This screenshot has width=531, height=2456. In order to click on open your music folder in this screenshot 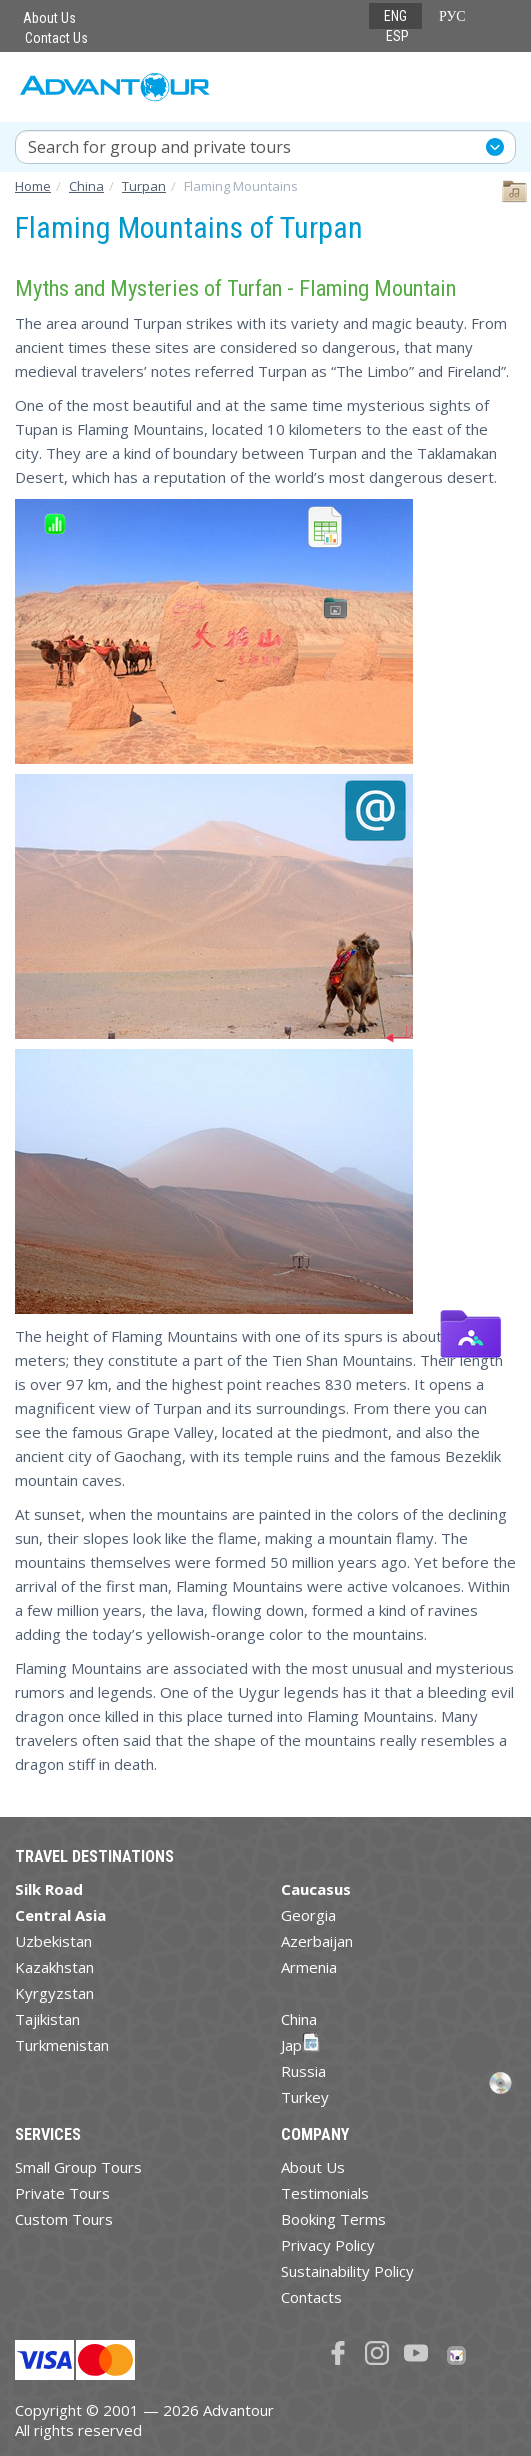, I will do `click(514, 192)`.